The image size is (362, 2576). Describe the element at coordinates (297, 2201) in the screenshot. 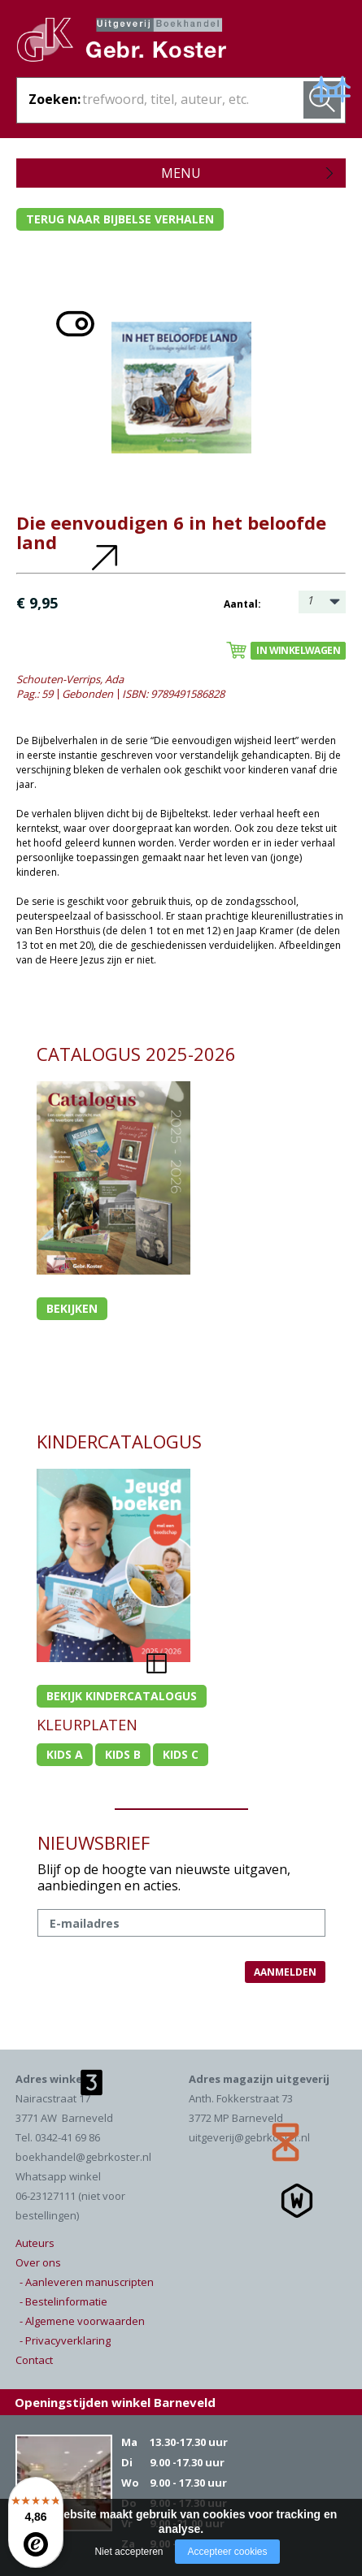

I see `open or access a service starting with "W"` at that location.